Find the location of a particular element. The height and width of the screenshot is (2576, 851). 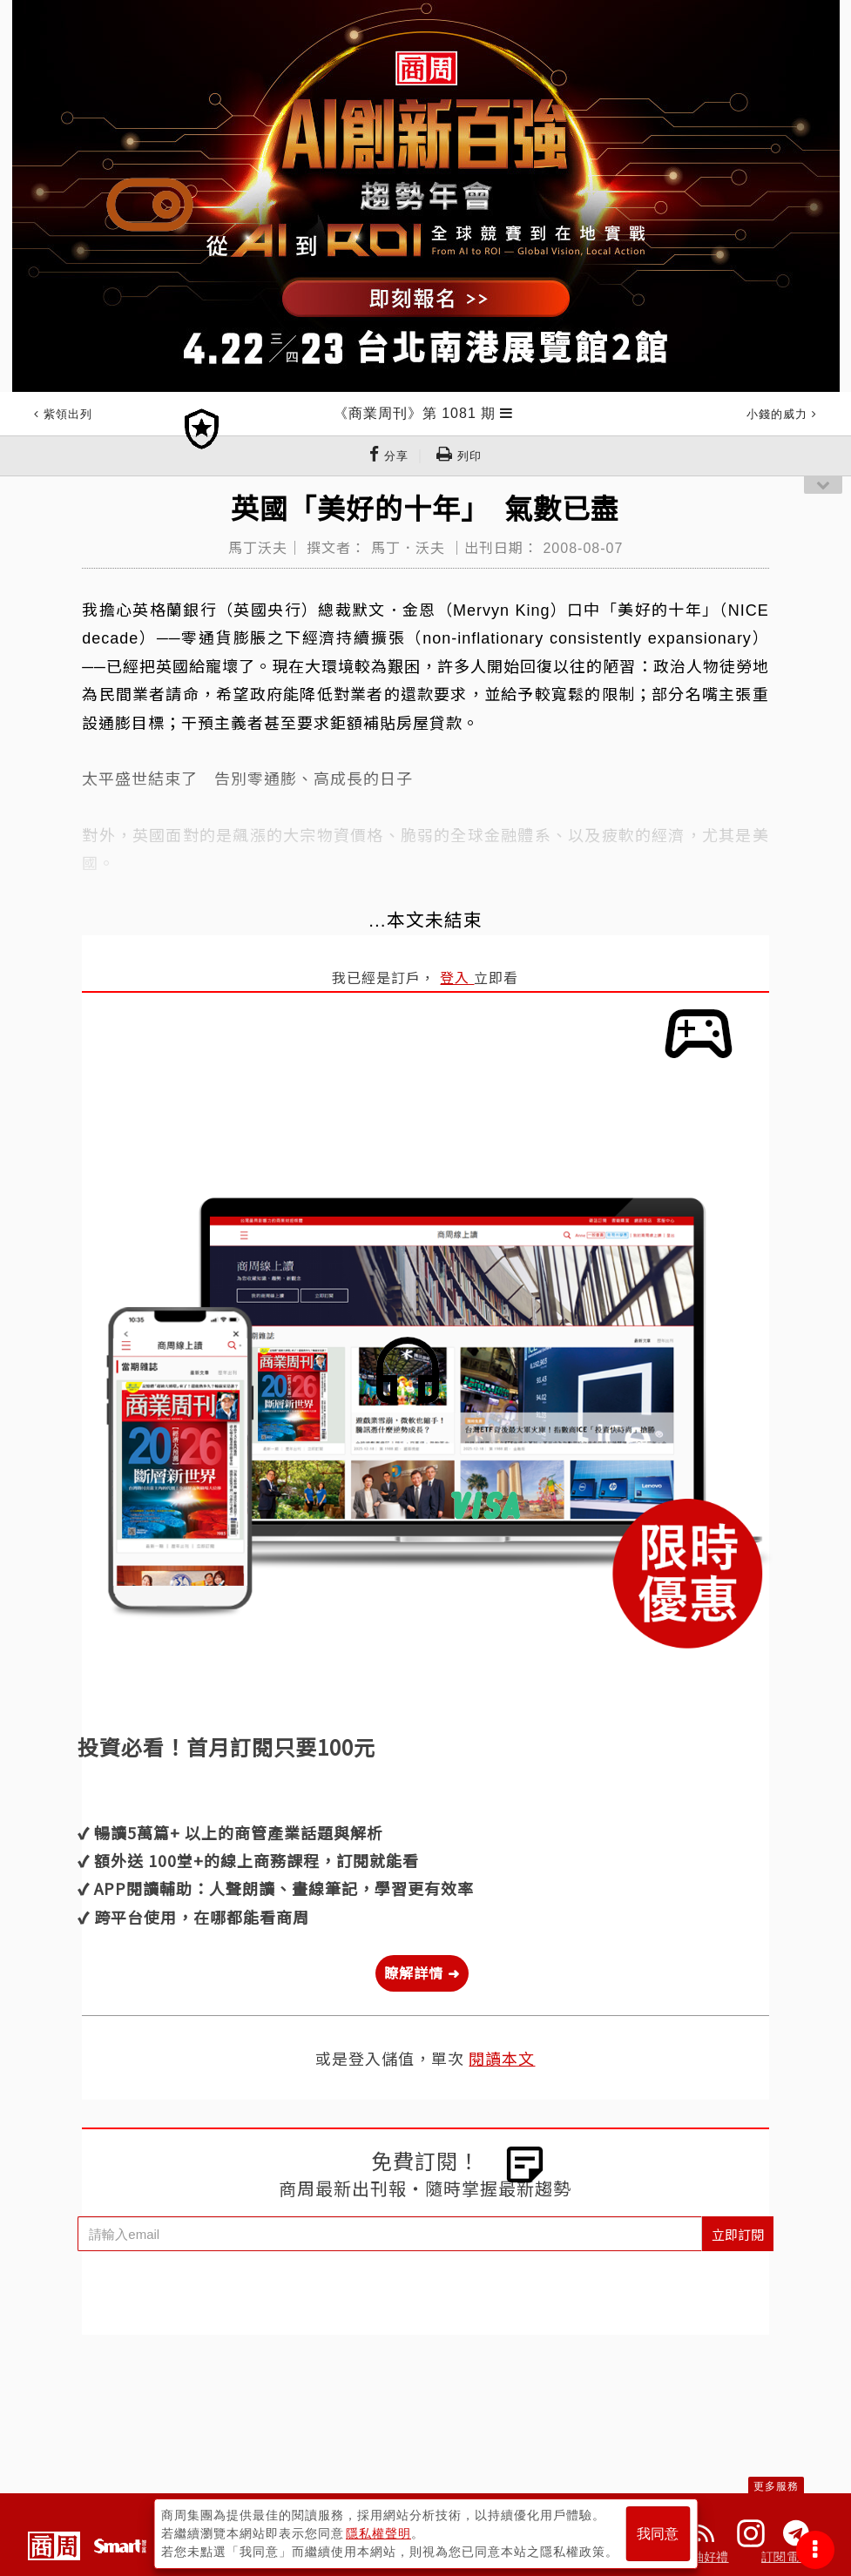

access gaming or esports features is located at coordinates (699, 1034).